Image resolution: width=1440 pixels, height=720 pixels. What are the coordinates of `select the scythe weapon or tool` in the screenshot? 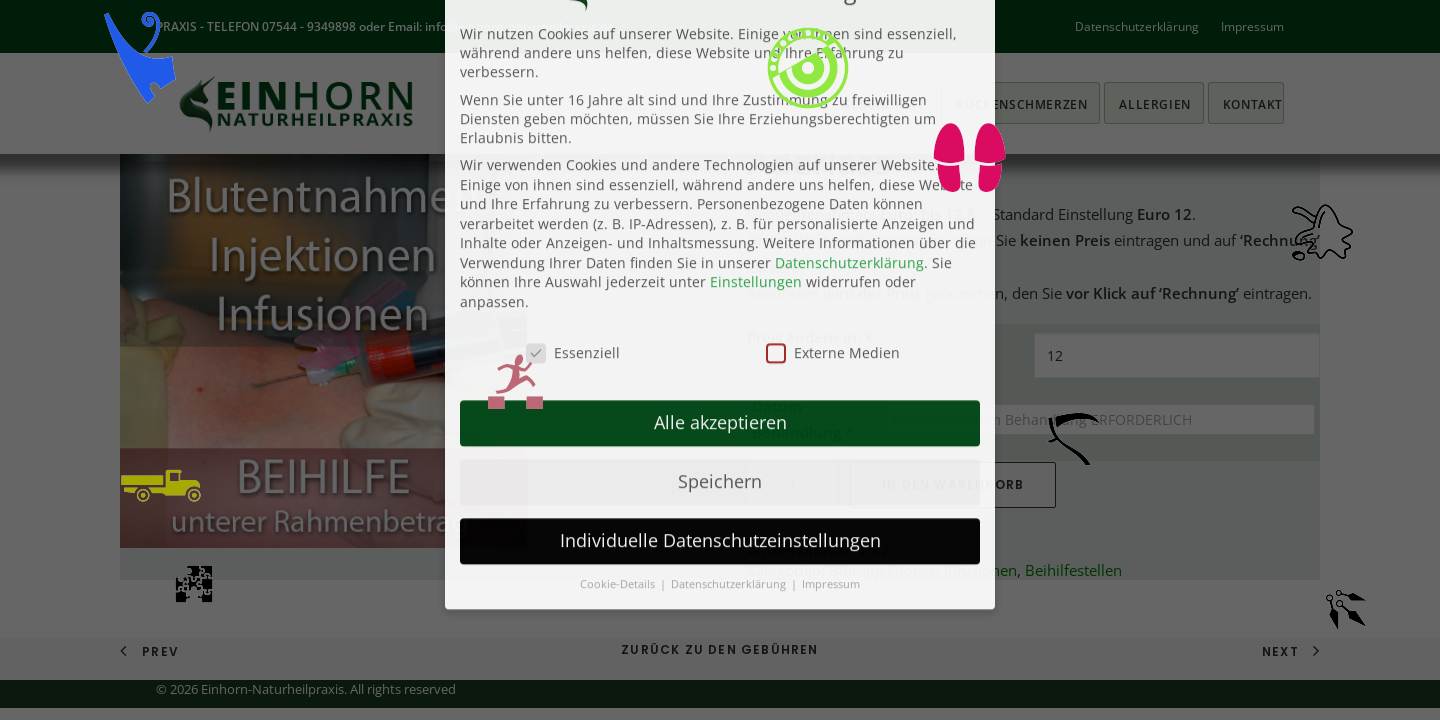 It's located at (1074, 439).